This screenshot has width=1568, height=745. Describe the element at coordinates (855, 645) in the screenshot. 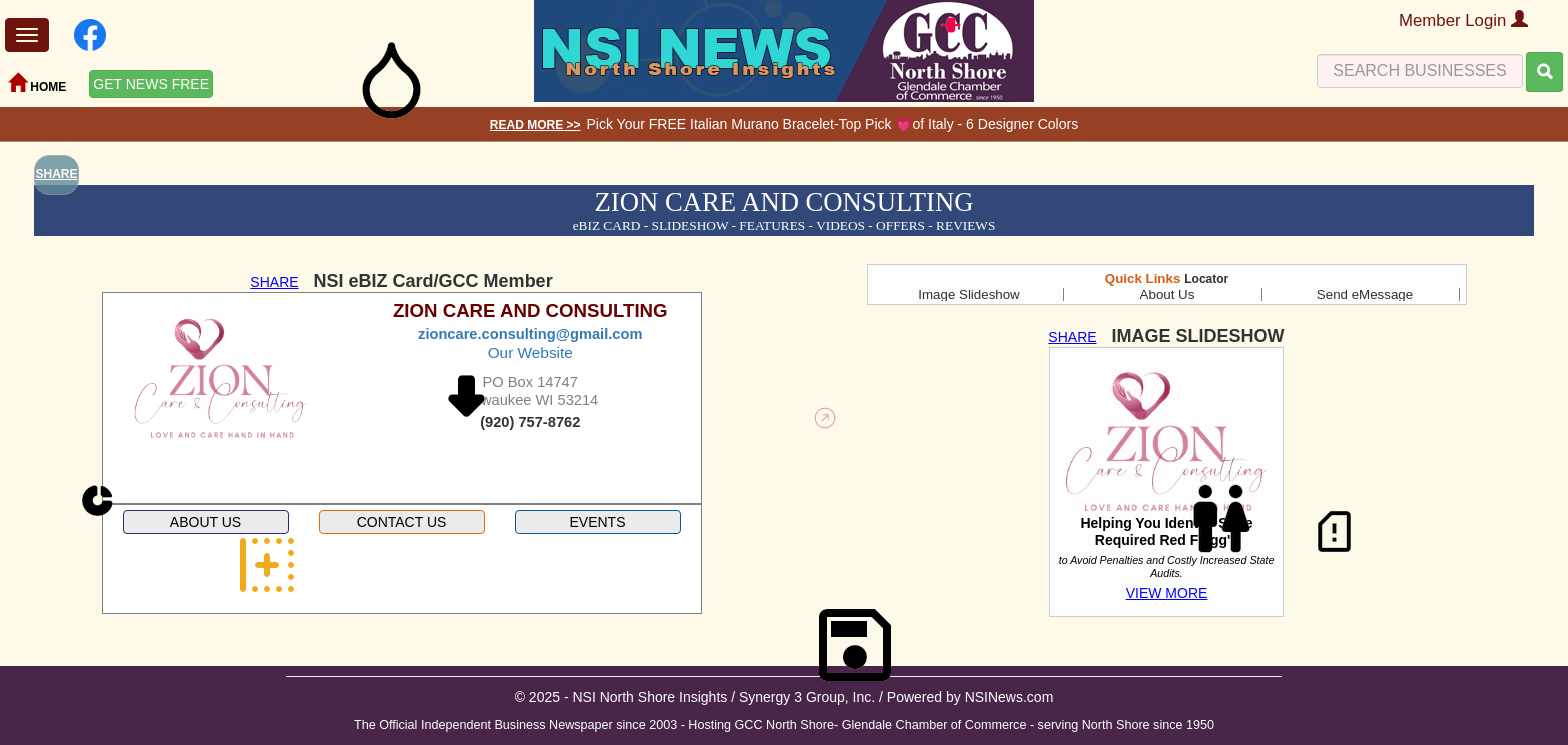

I see `save current file or document` at that location.